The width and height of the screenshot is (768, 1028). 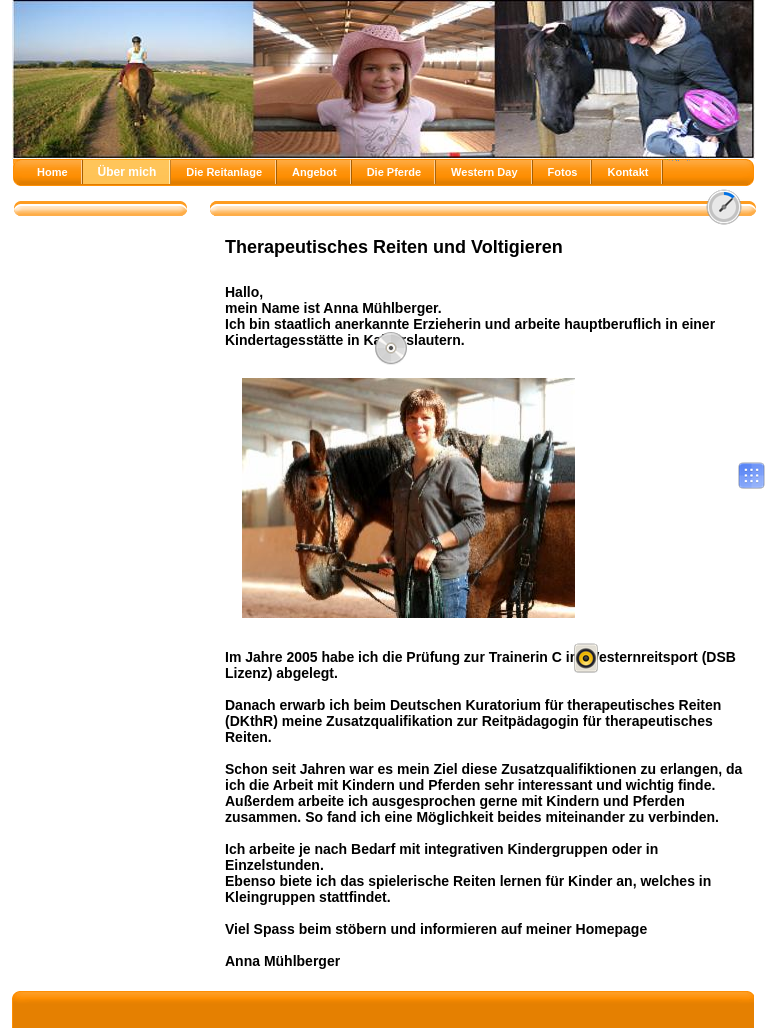 What do you see at coordinates (751, 475) in the screenshot?
I see `view other applications` at bounding box center [751, 475].